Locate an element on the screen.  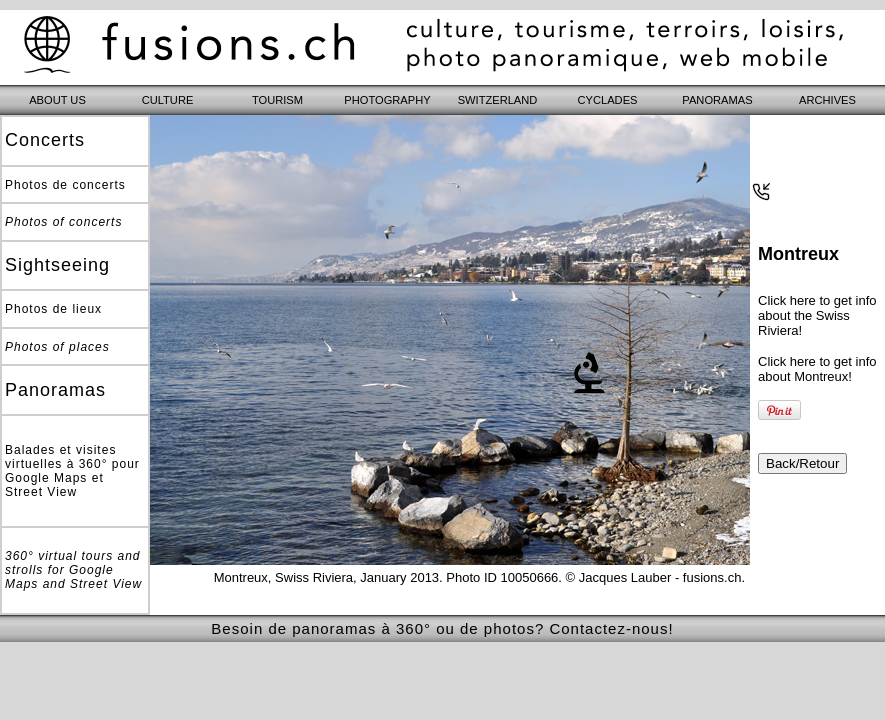
incoming call indicator is located at coordinates (761, 192).